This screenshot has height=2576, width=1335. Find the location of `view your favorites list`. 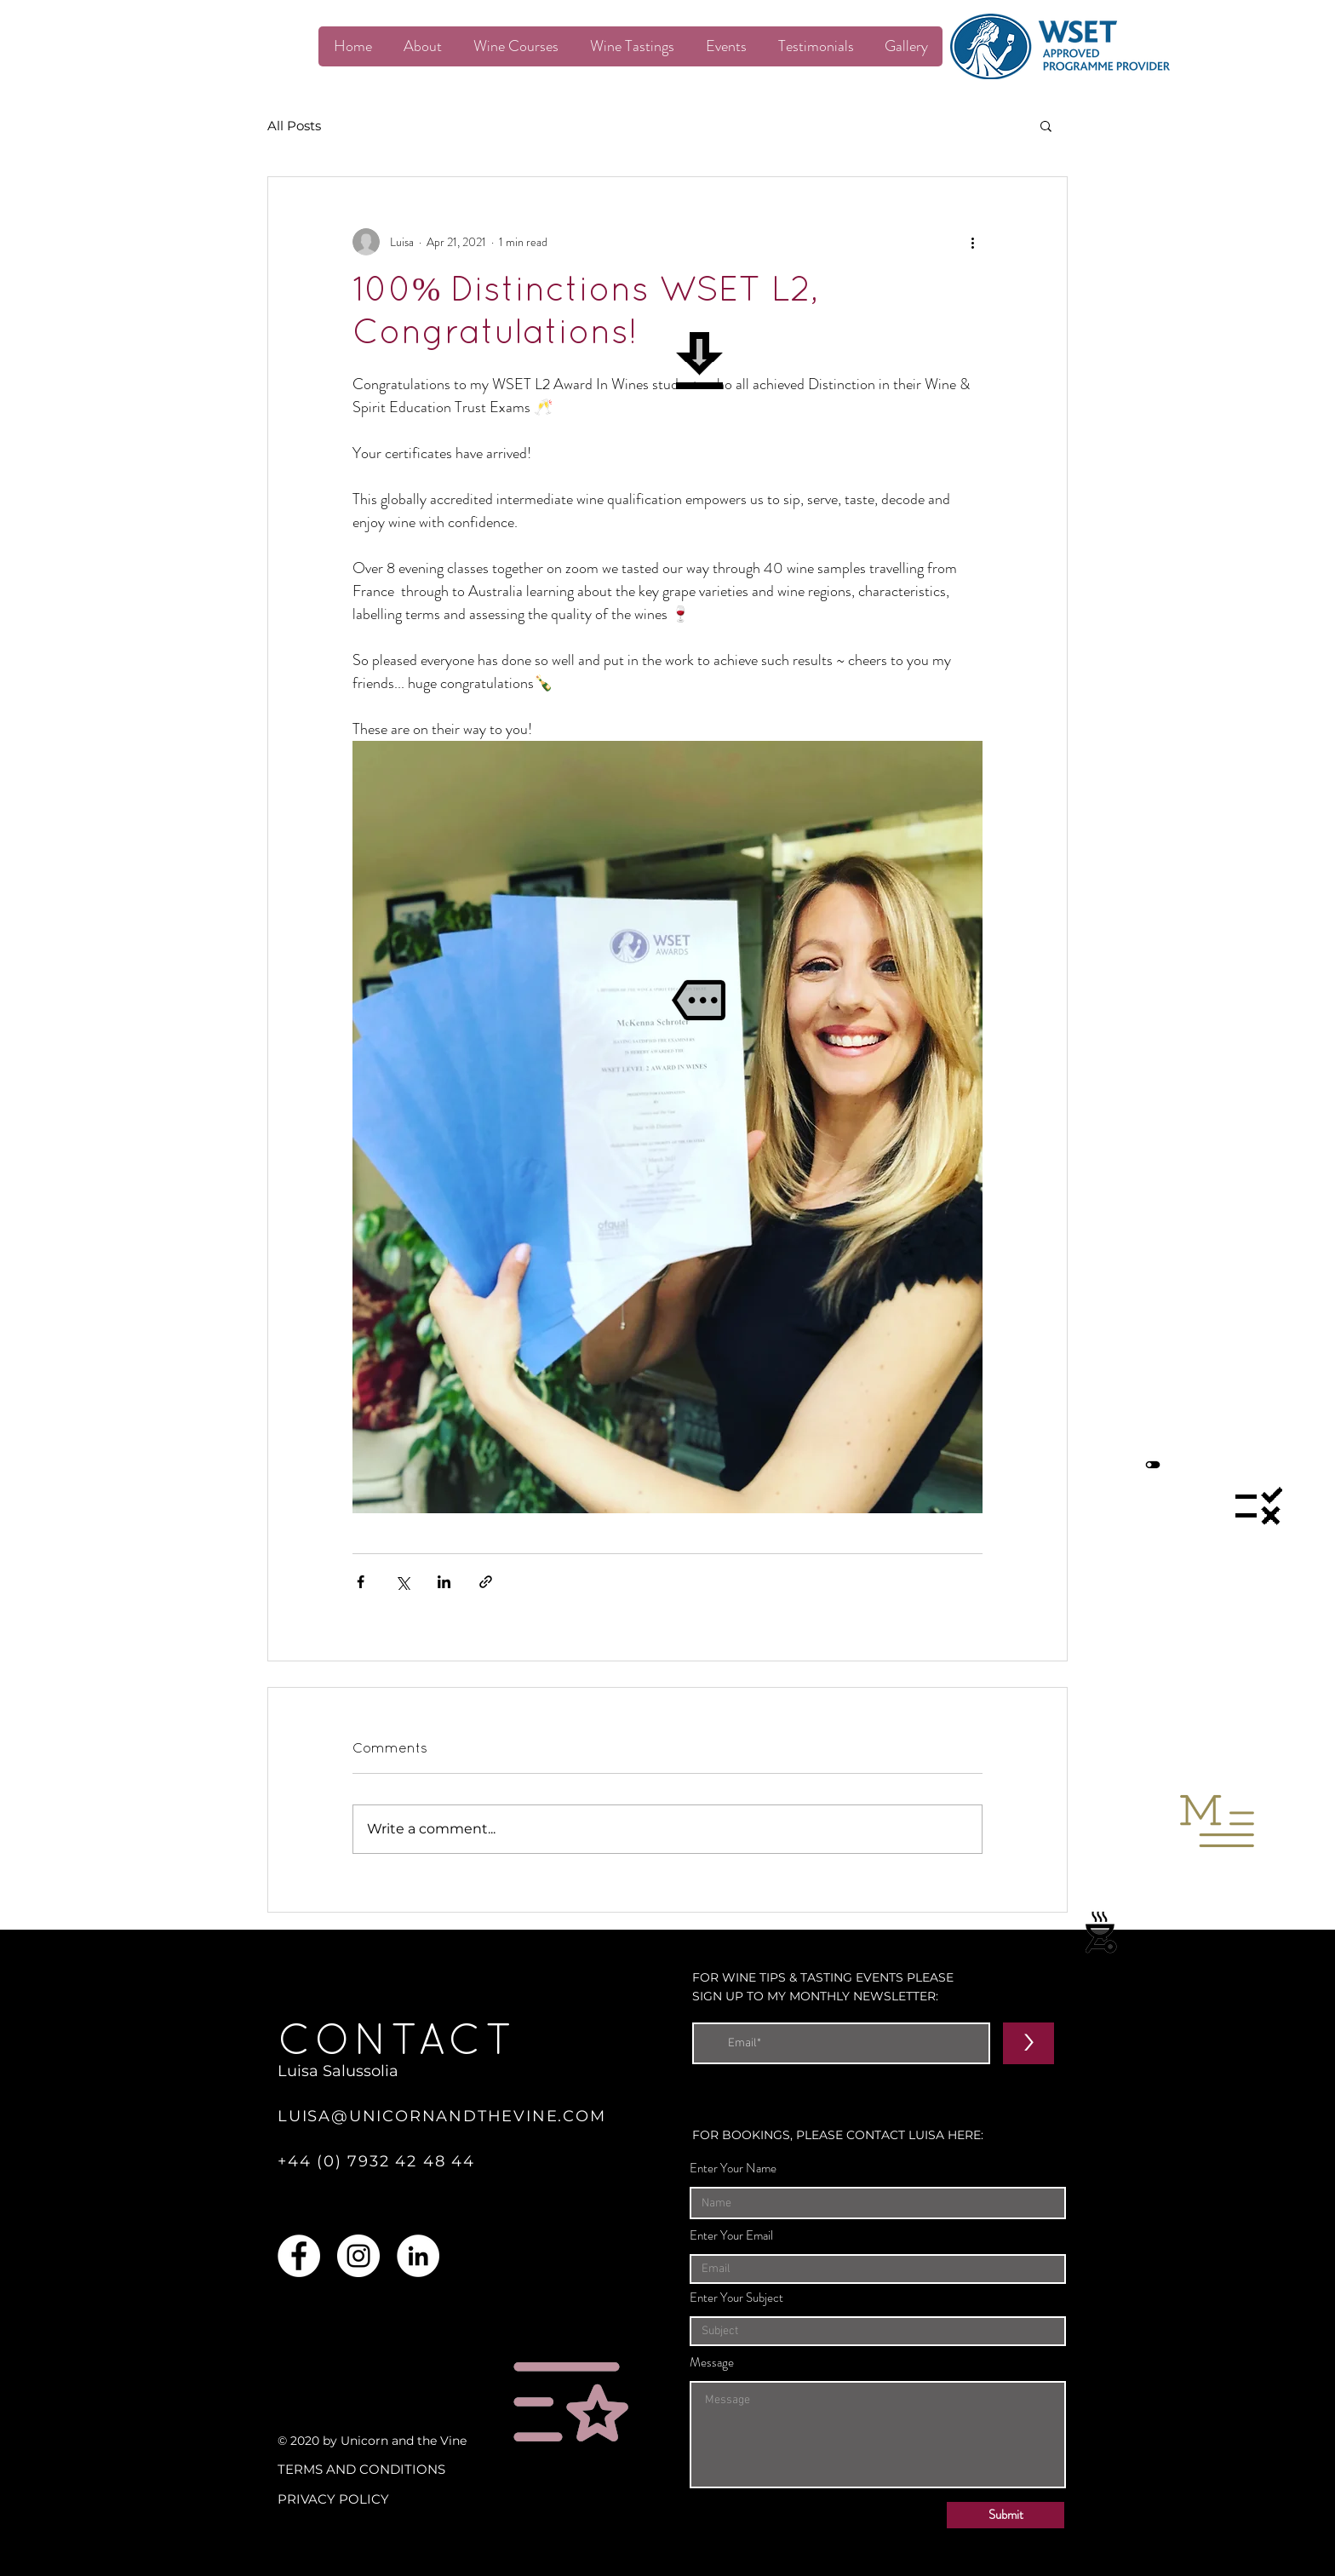

view your favorites list is located at coordinates (566, 2401).